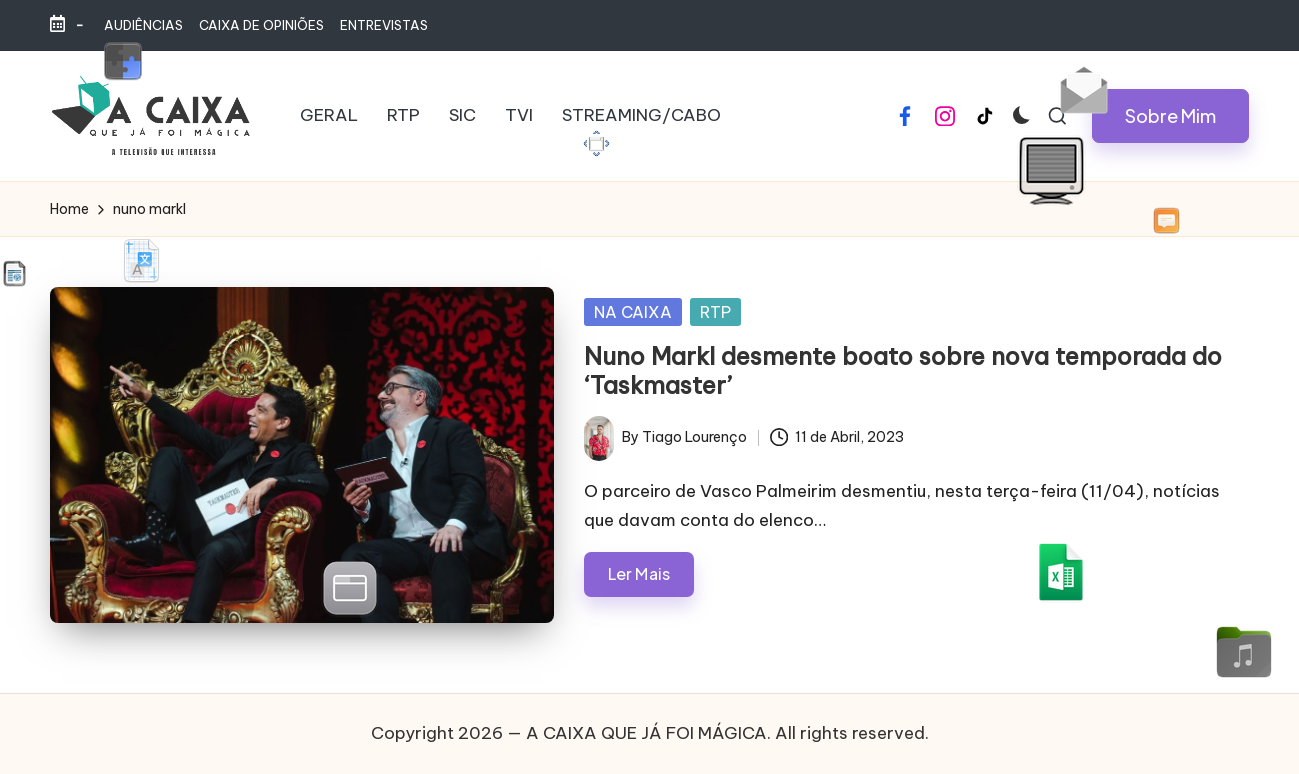  Describe the element at coordinates (1084, 90) in the screenshot. I see `indicates new mail or email notification` at that location.